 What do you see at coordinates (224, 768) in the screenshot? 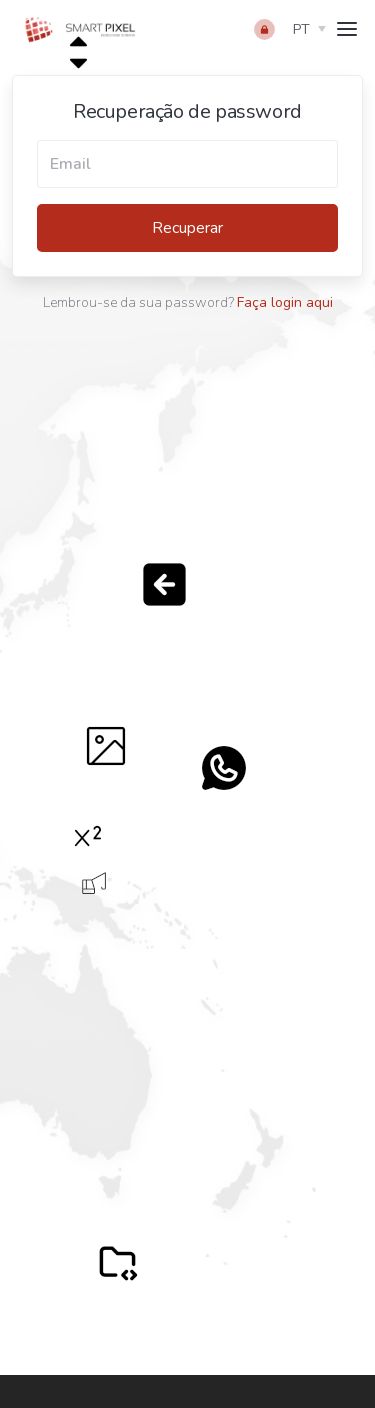
I see `open WhatsApp messaging app` at bounding box center [224, 768].